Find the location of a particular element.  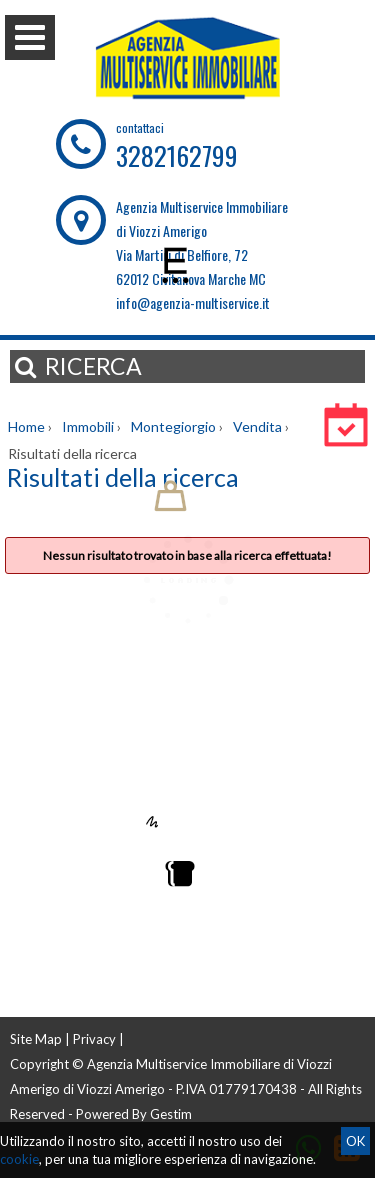

view item weight or mass is located at coordinates (170, 496).